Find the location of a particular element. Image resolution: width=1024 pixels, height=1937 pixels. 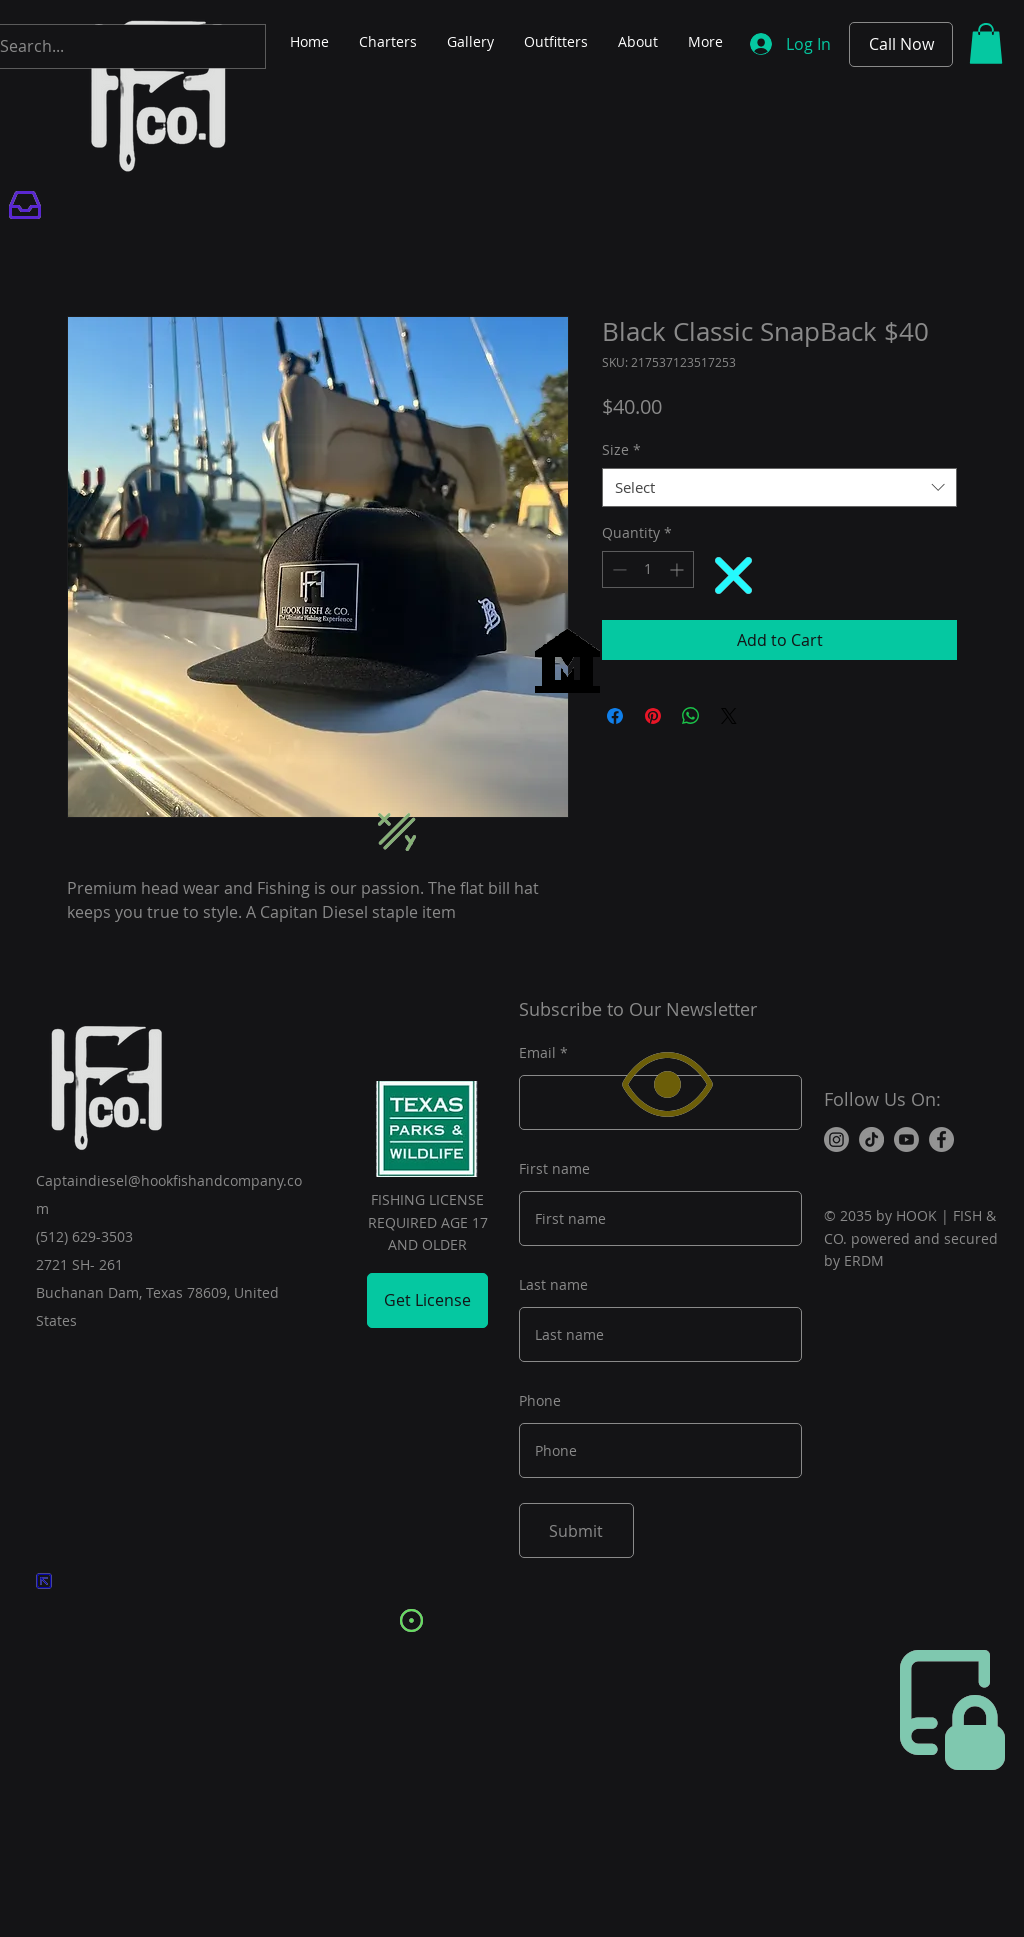

view your inbox is located at coordinates (25, 205).